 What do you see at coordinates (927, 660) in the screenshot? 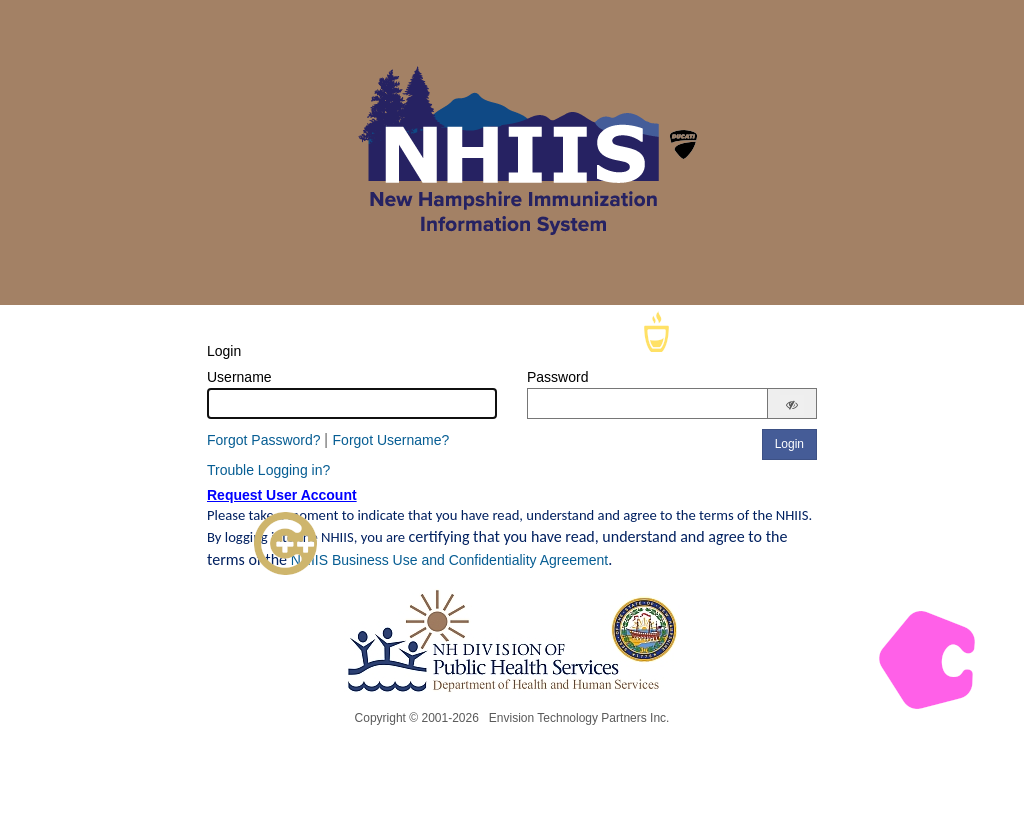
I see `open HumHub social network platform` at bounding box center [927, 660].